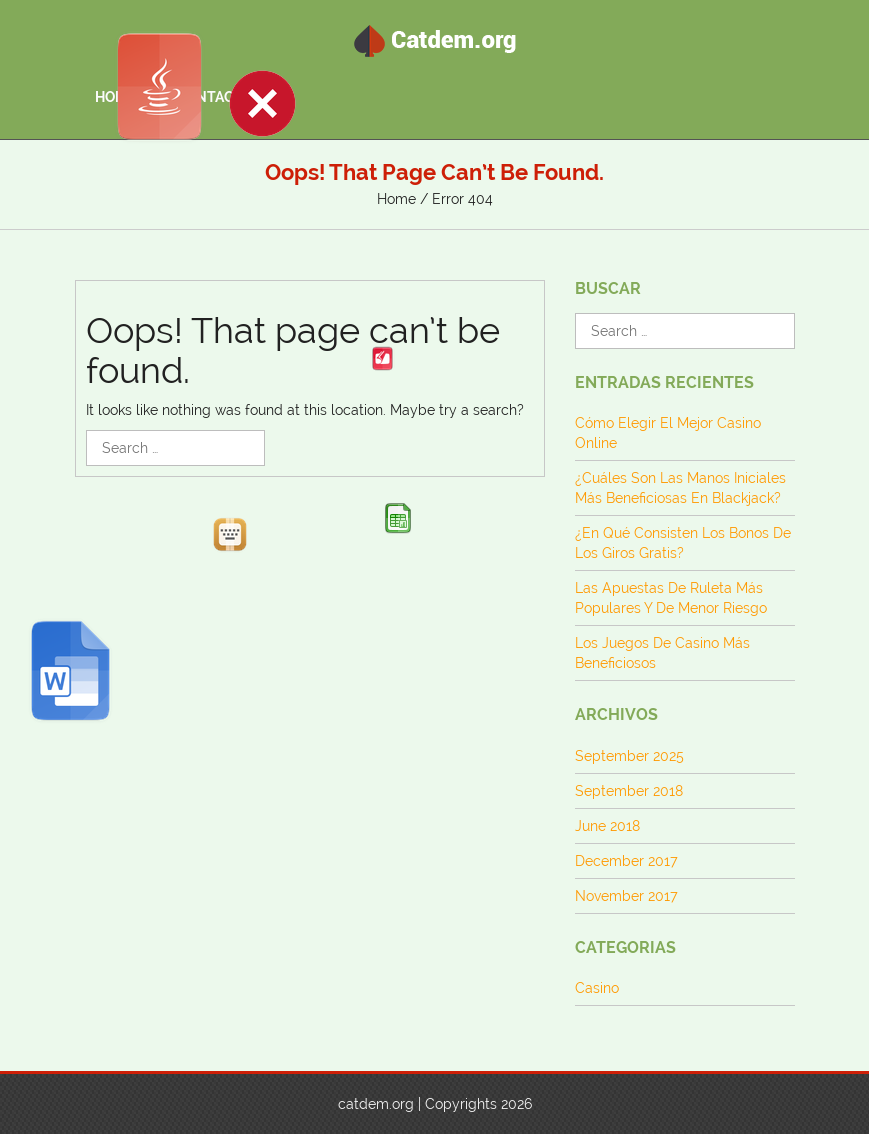  What do you see at coordinates (382, 358) in the screenshot?
I see `an EPS vector image file` at bounding box center [382, 358].